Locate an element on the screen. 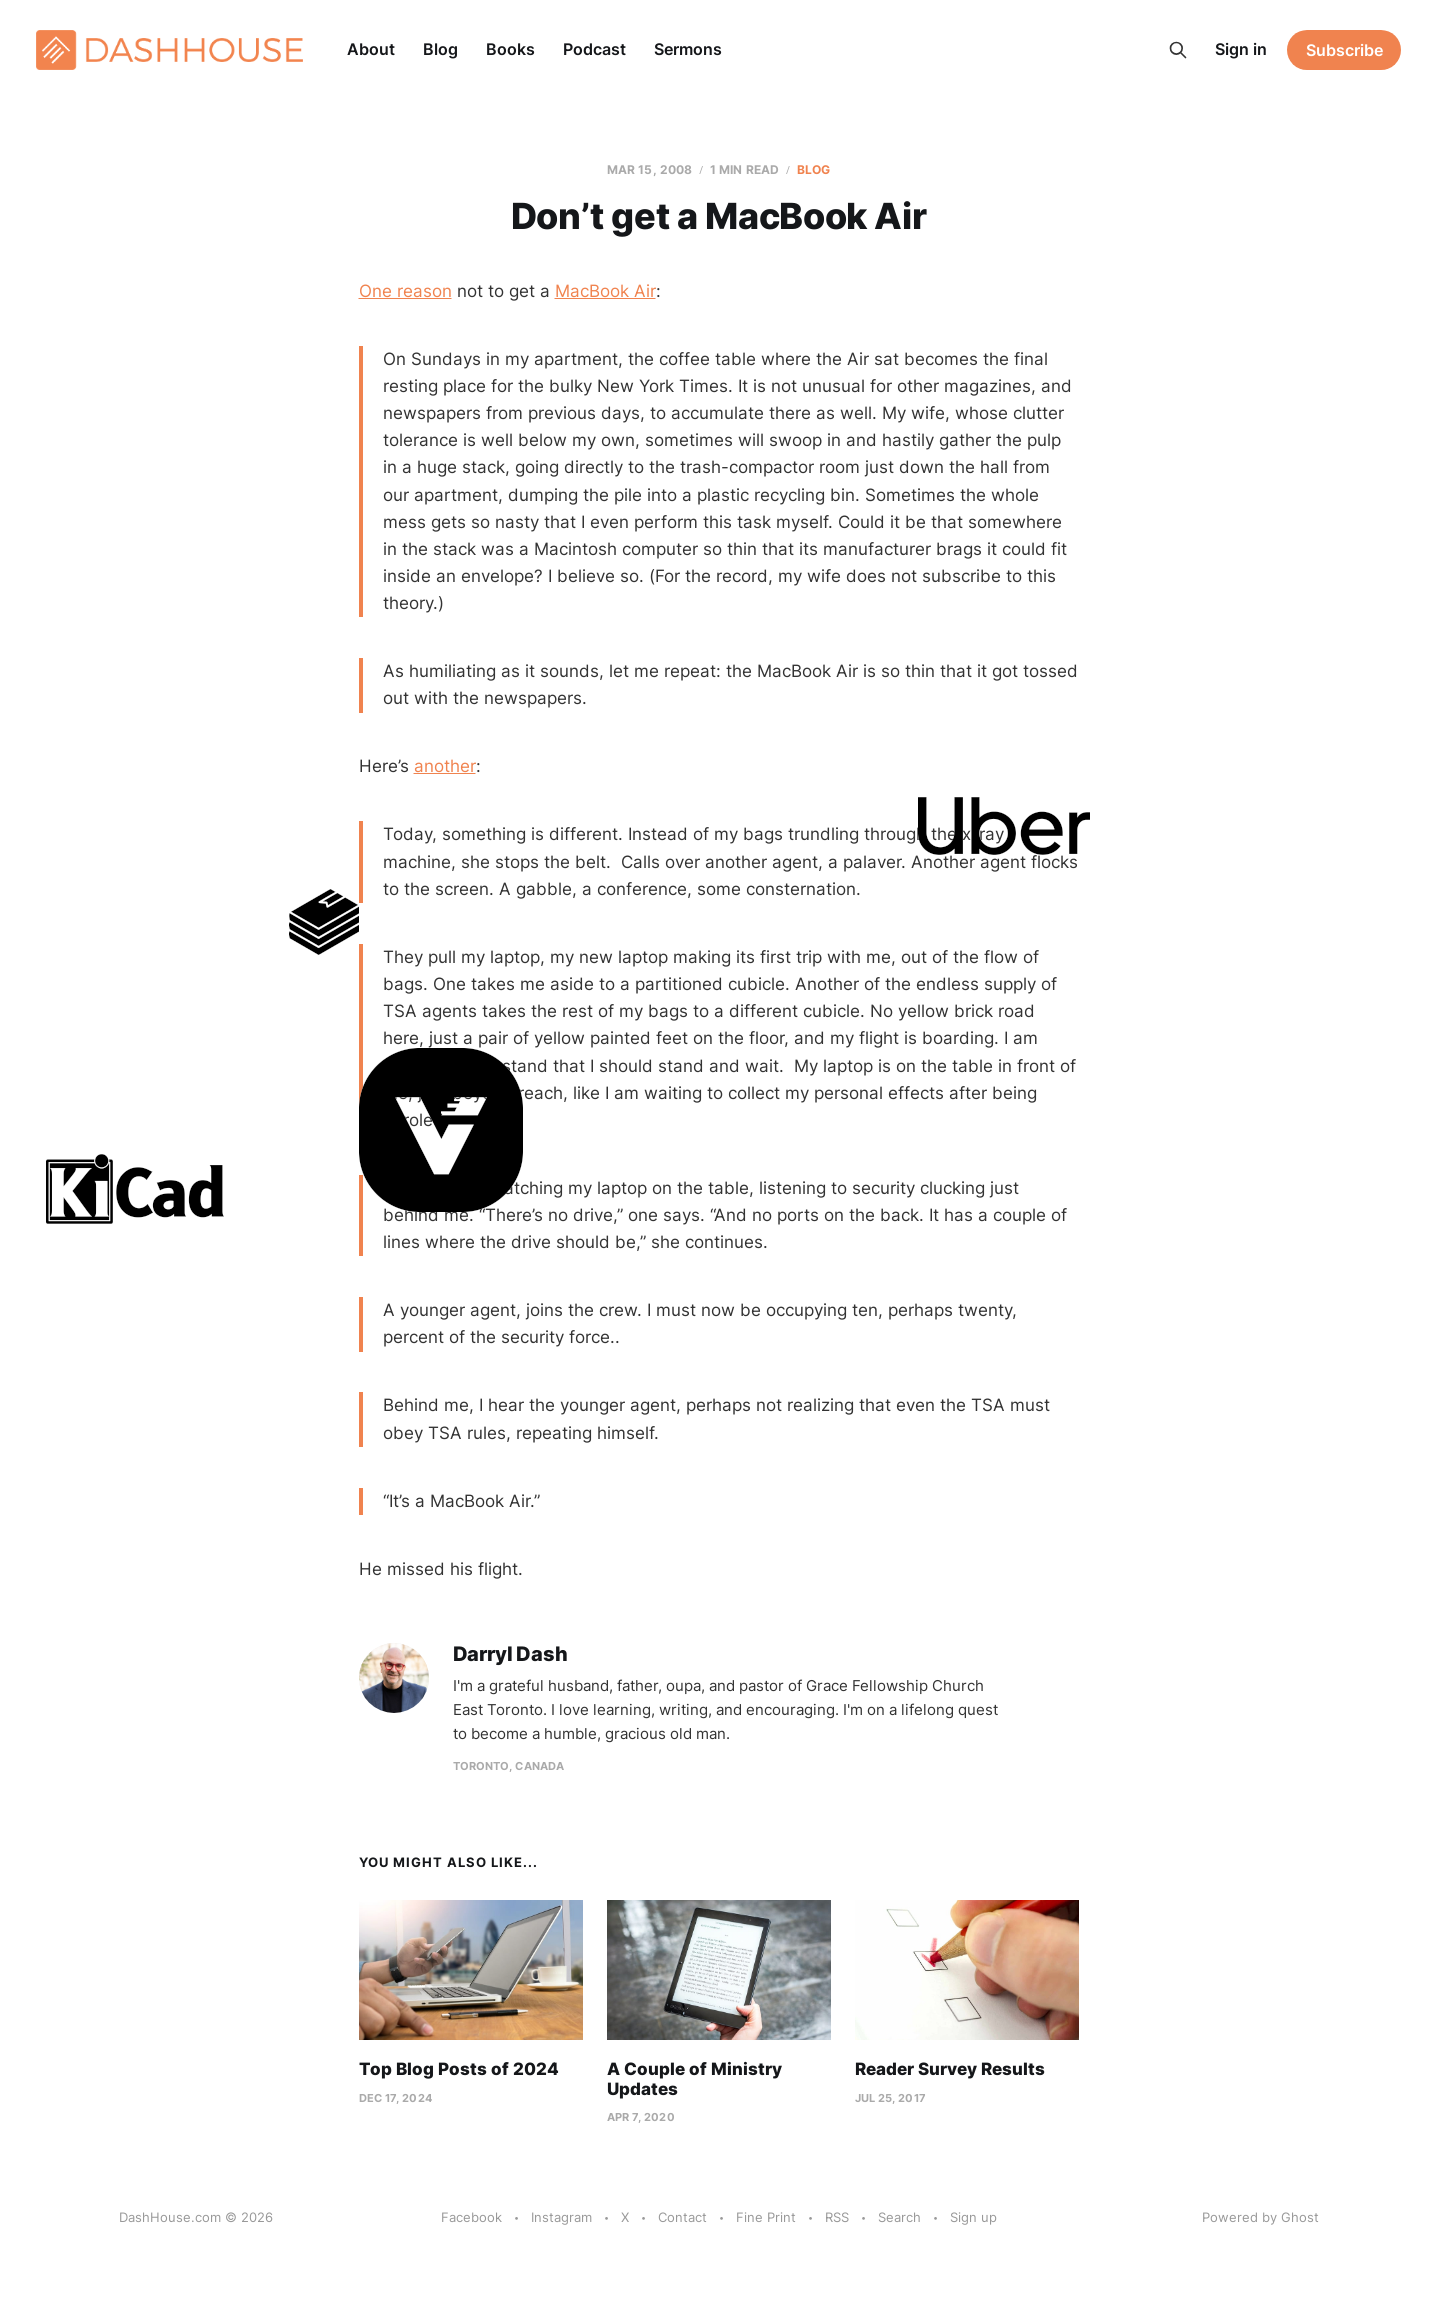  open KiCad electronic design automation software is located at coordinates (135, 1189).